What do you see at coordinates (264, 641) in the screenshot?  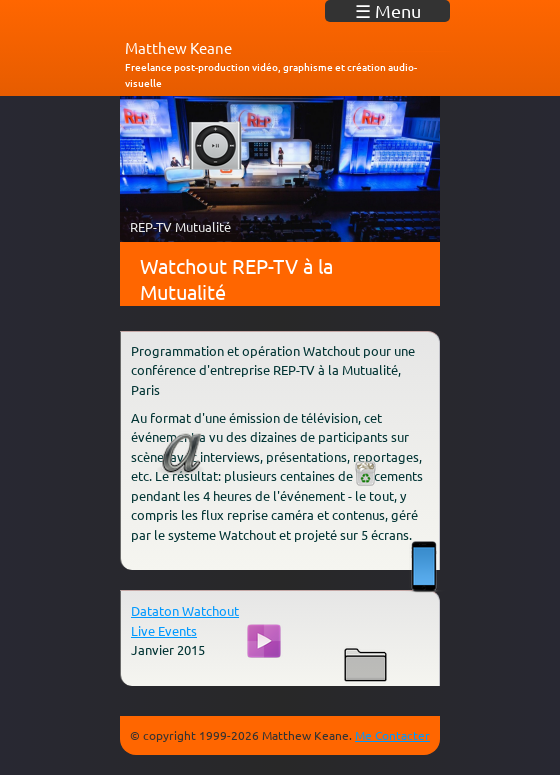 I see `access audio and video codec settings` at bounding box center [264, 641].